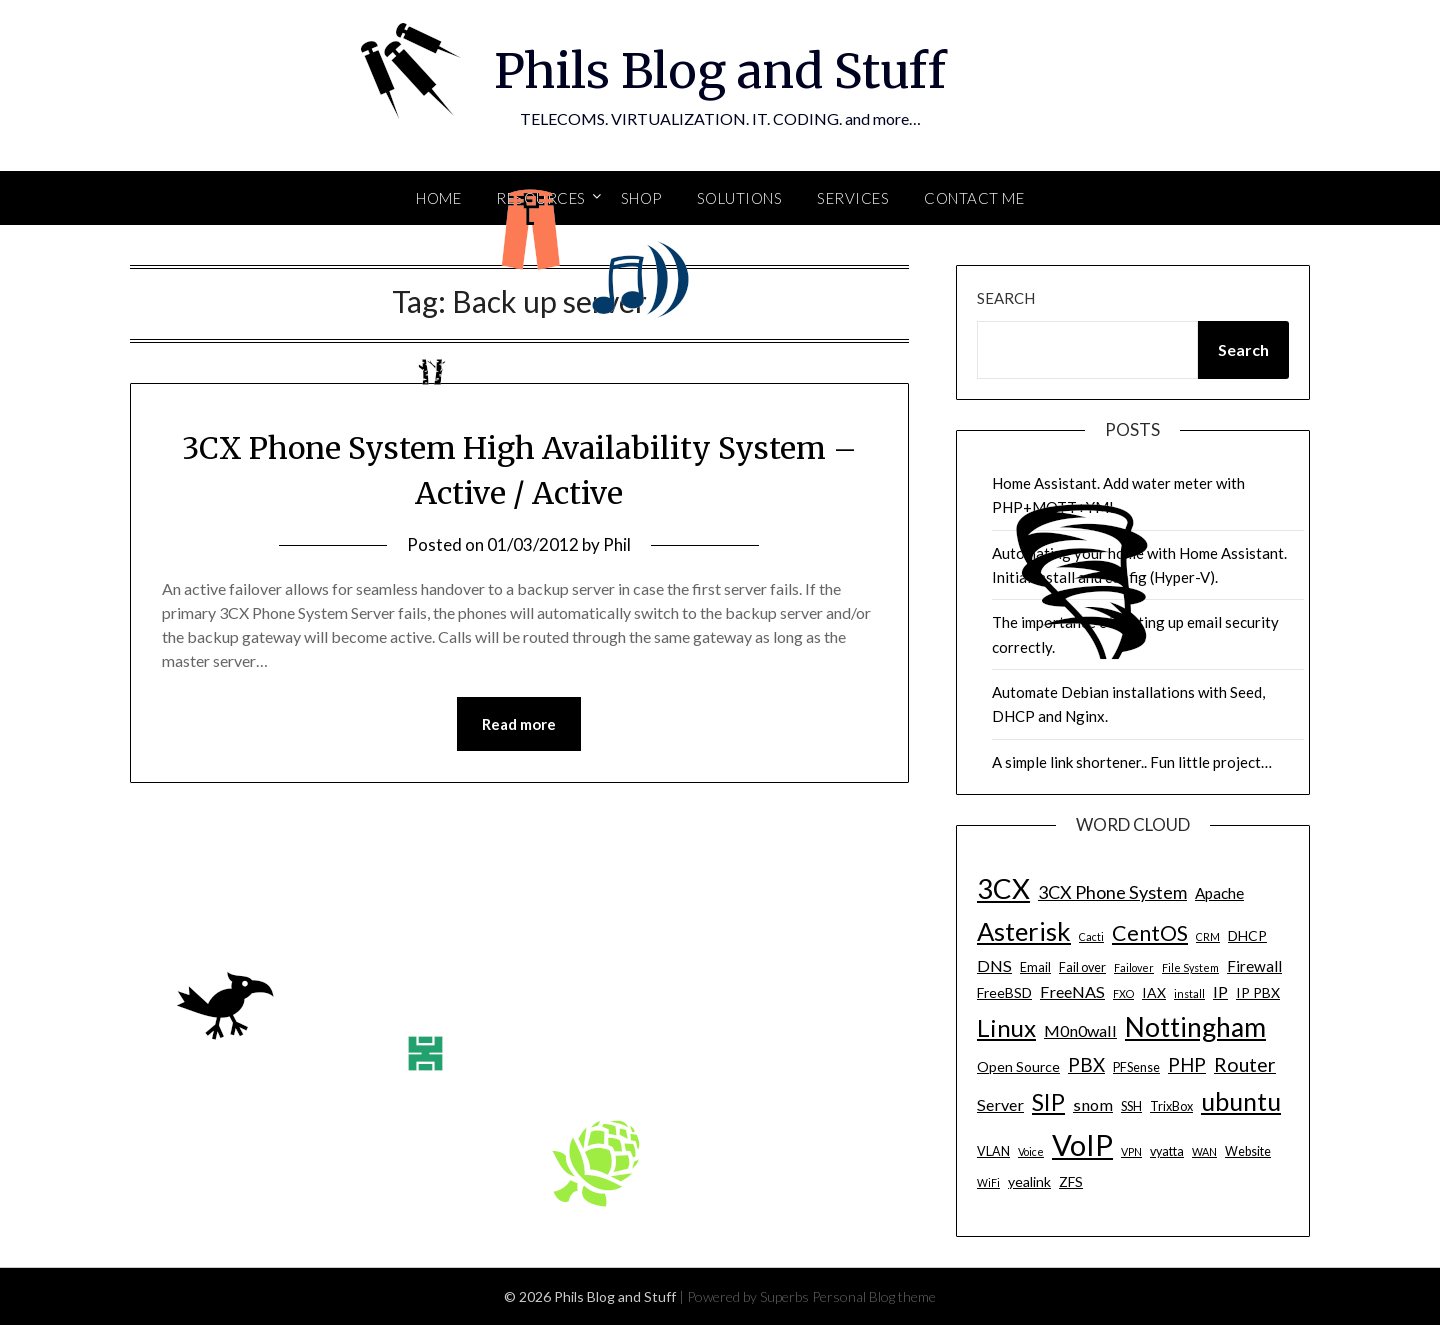 Image resolution: width=1440 pixels, height=1325 pixels. What do you see at coordinates (596, 1163) in the screenshot?
I see `select artichoke as an ingredient` at bounding box center [596, 1163].